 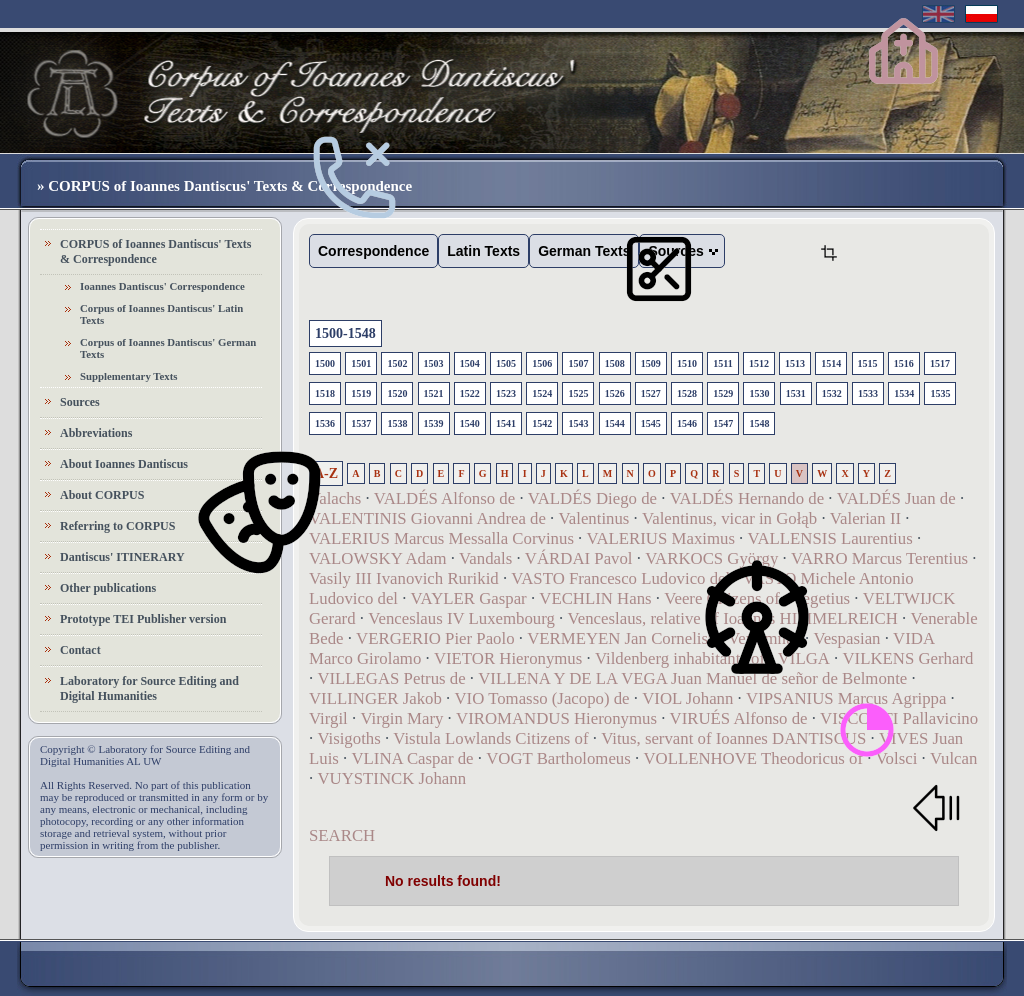 What do you see at coordinates (354, 177) in the screenshot?
I see `end or decline a phone call` at bounding box center [354, 177].